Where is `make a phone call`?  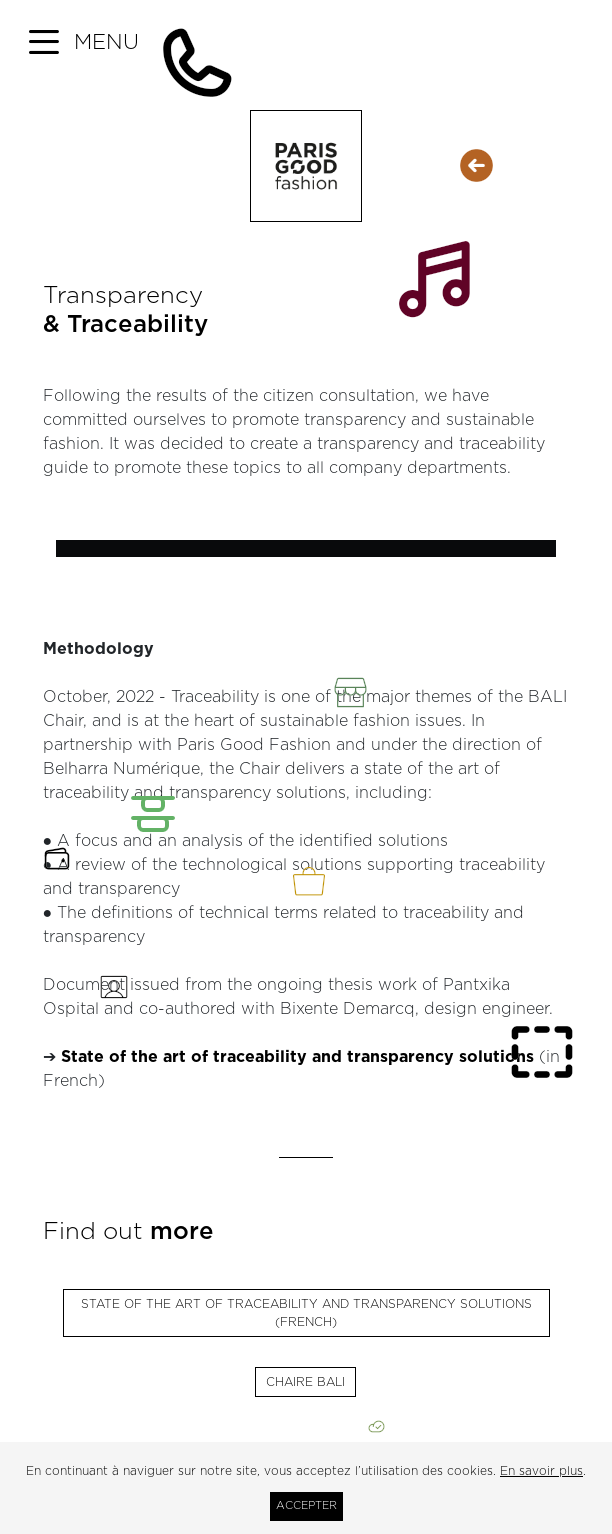 make a phone call is located at coordinates (196, 64).